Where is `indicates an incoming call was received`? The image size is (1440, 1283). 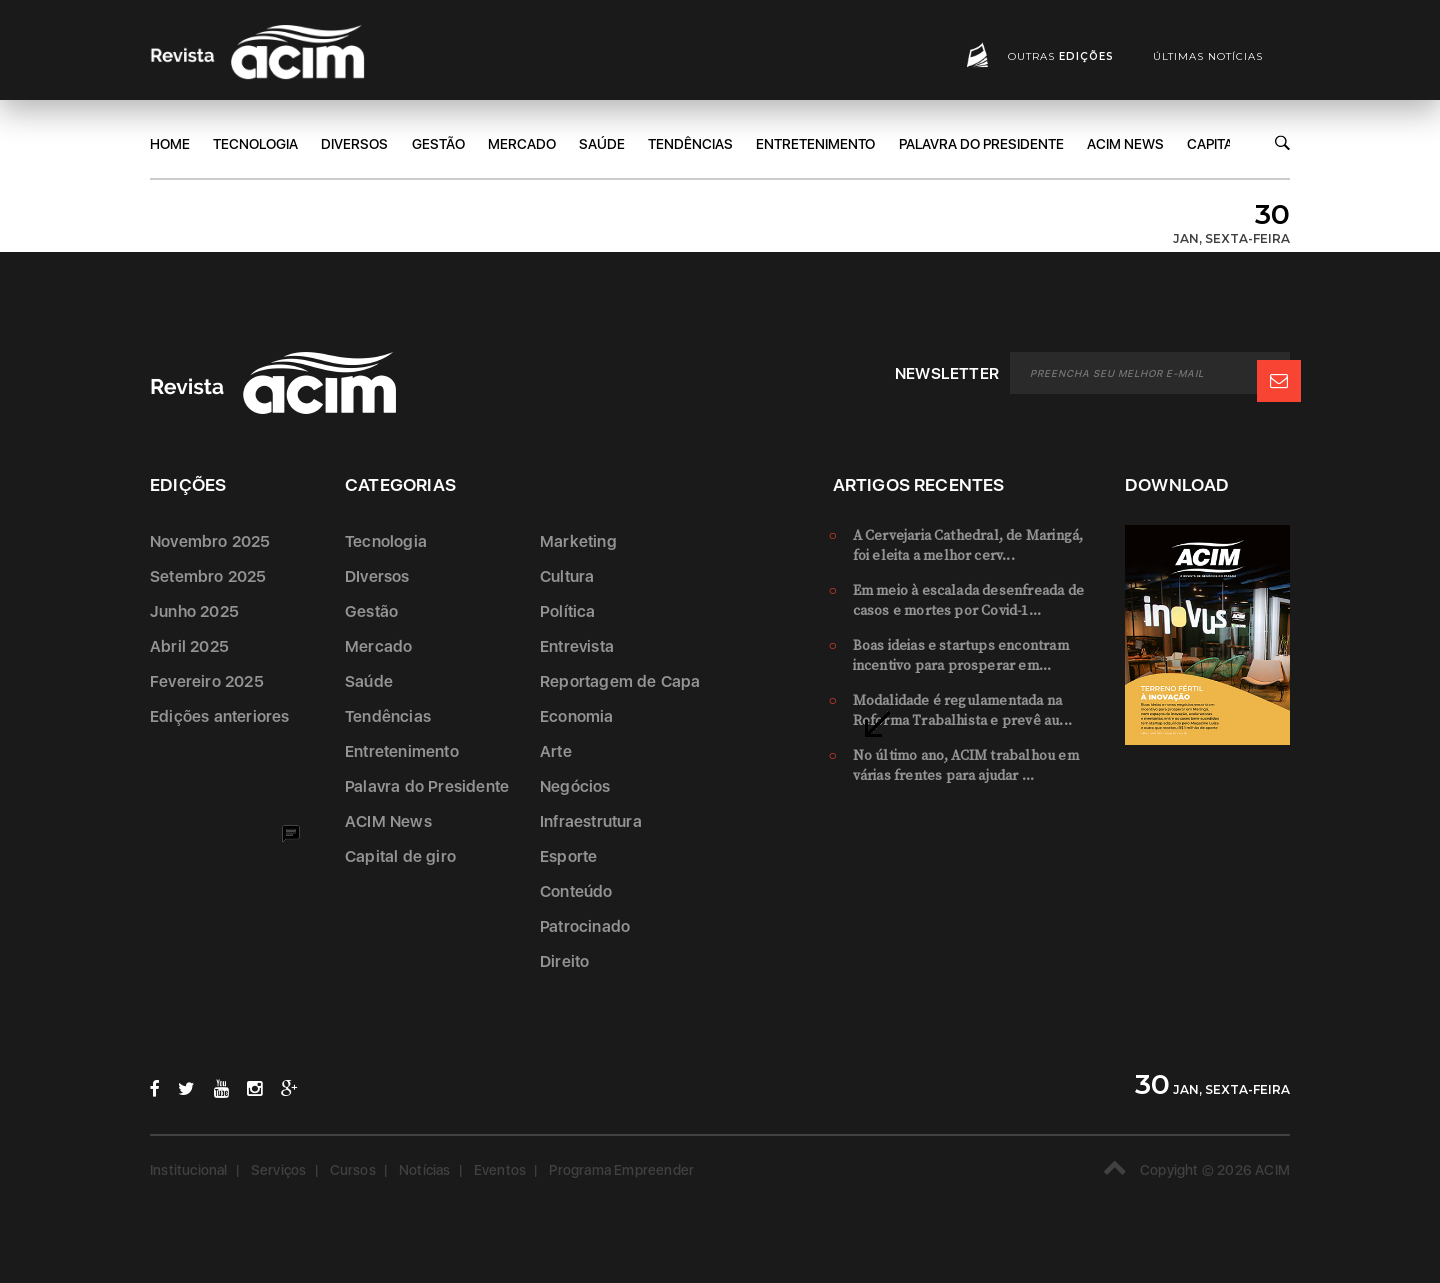
indicates an incoming call was received is located at coordinates (877, 725).